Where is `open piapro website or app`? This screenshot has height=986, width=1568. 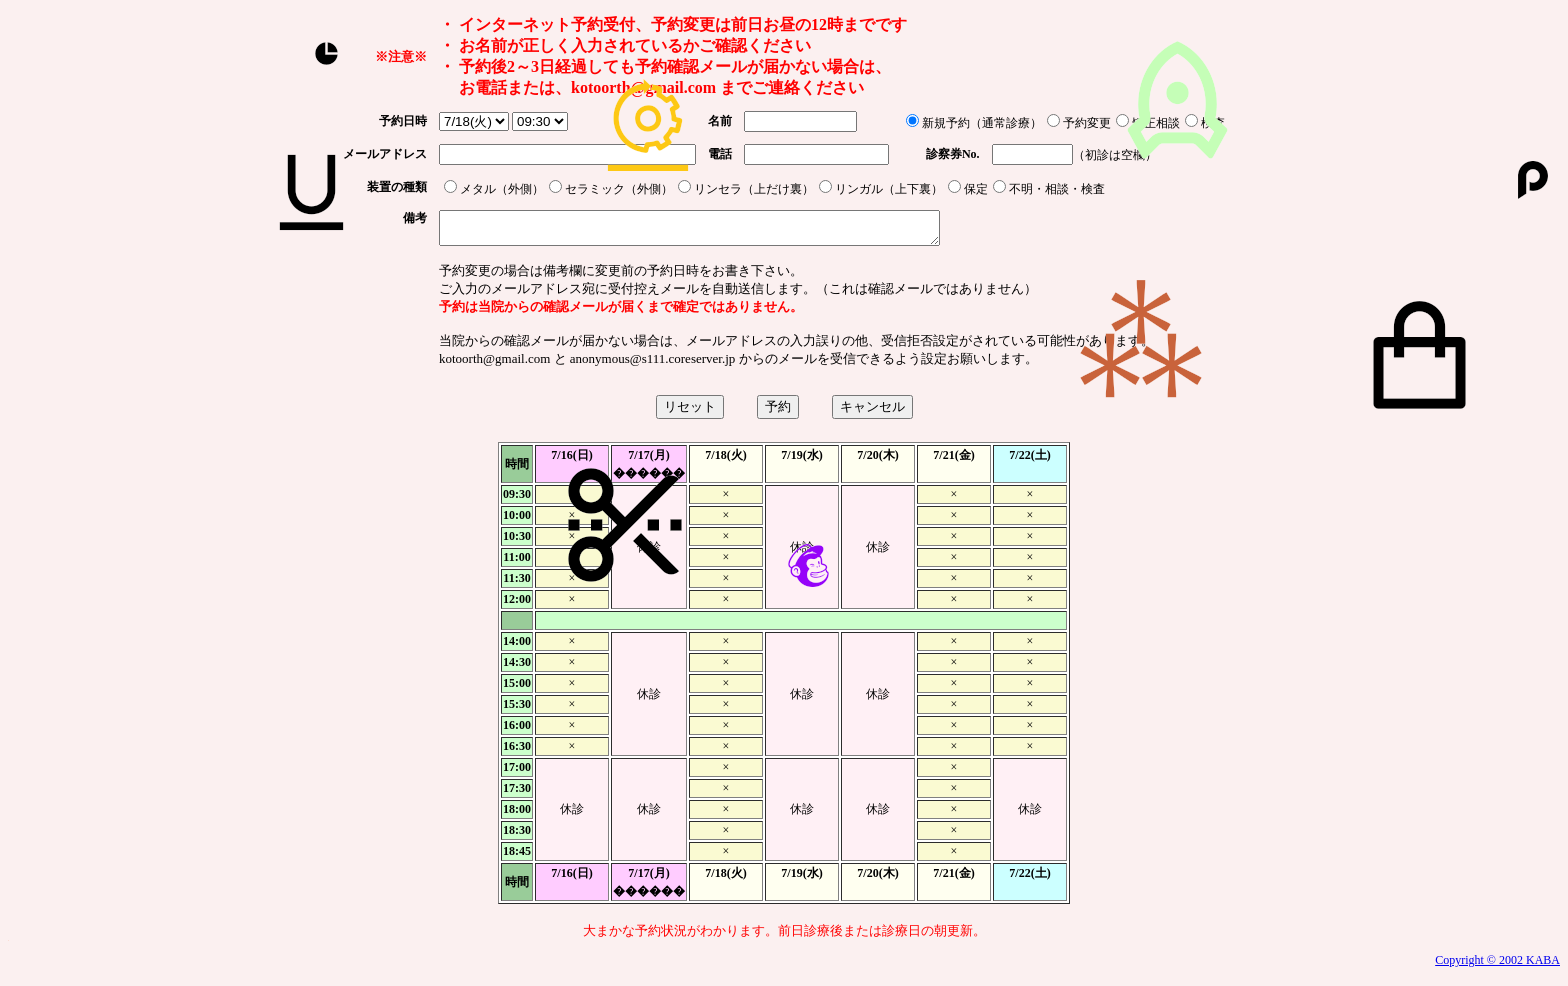 open piapro website or app is located at coordinates (1533, 180).